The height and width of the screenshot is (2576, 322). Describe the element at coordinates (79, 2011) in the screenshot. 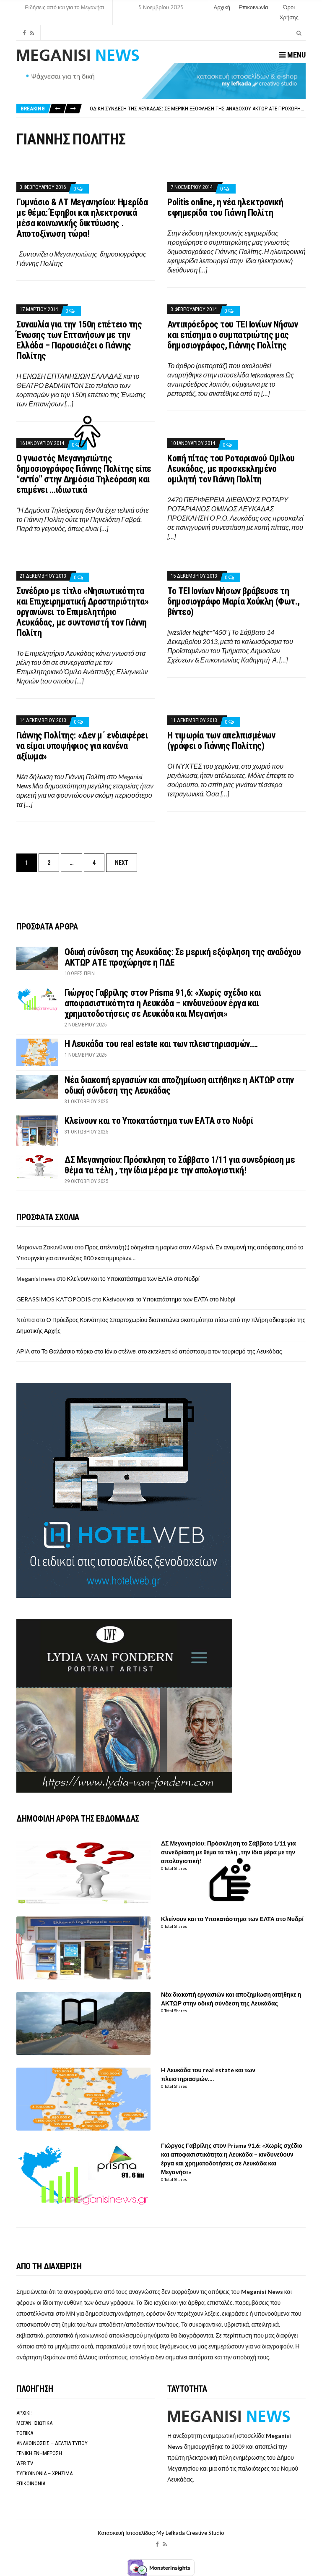

I see `import contacts from address book` at that location.